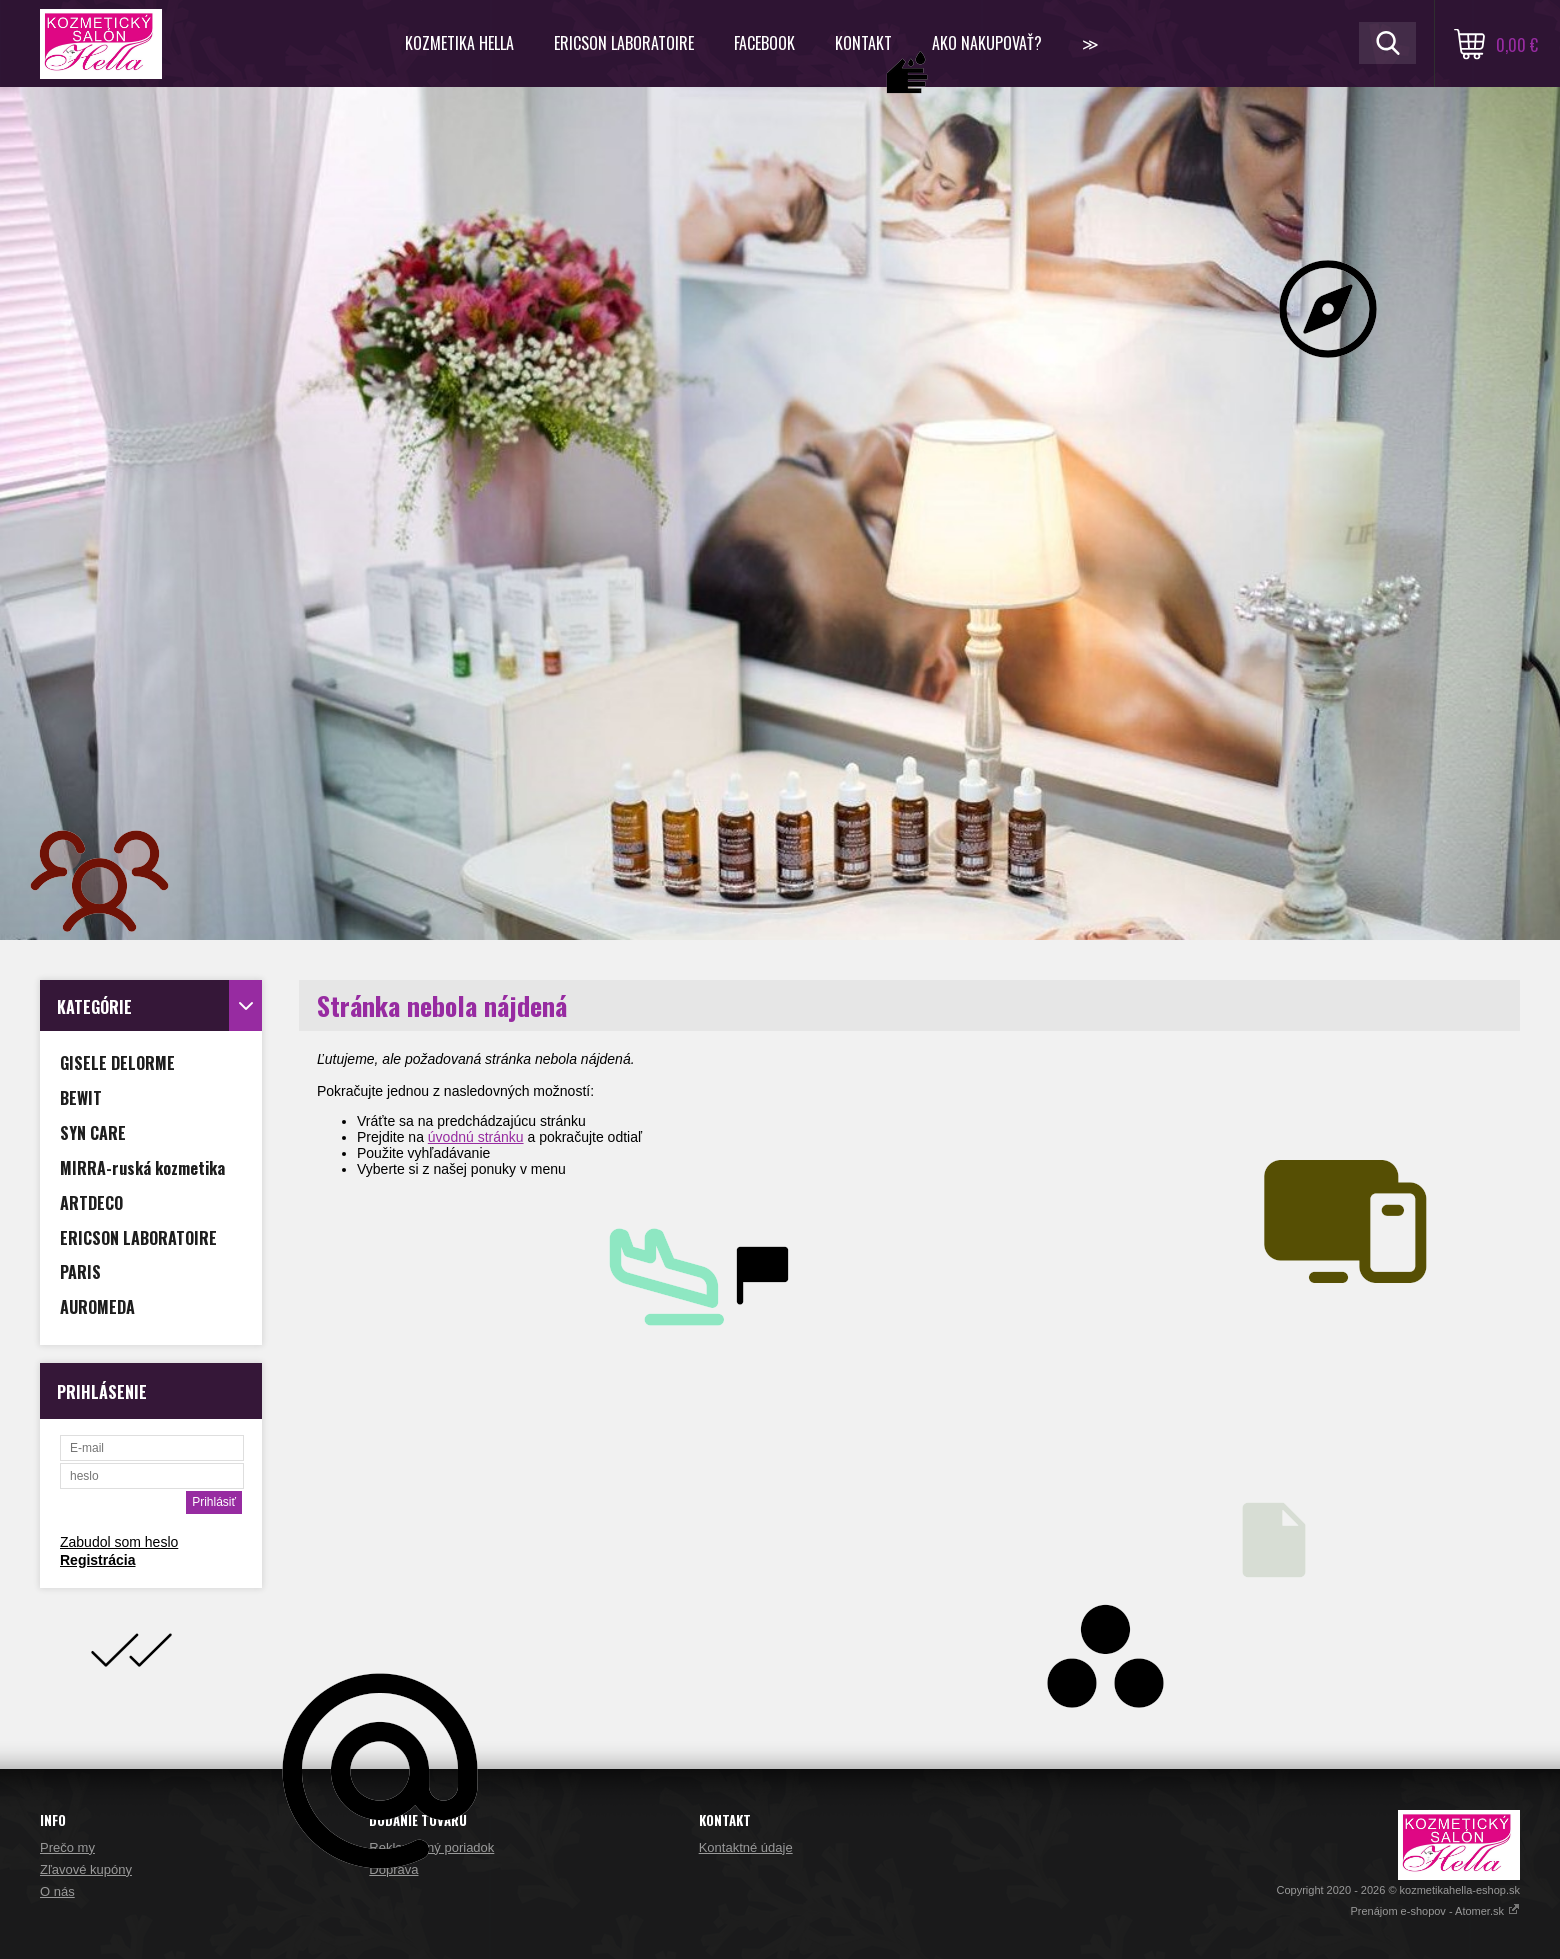 The height and width of the screenshot is (1959, 1560). What do you see at coordinates (131, 1651) in the screenshot?
I see `indicates multiple items selected or completed` at bounding box center [131, 1651].